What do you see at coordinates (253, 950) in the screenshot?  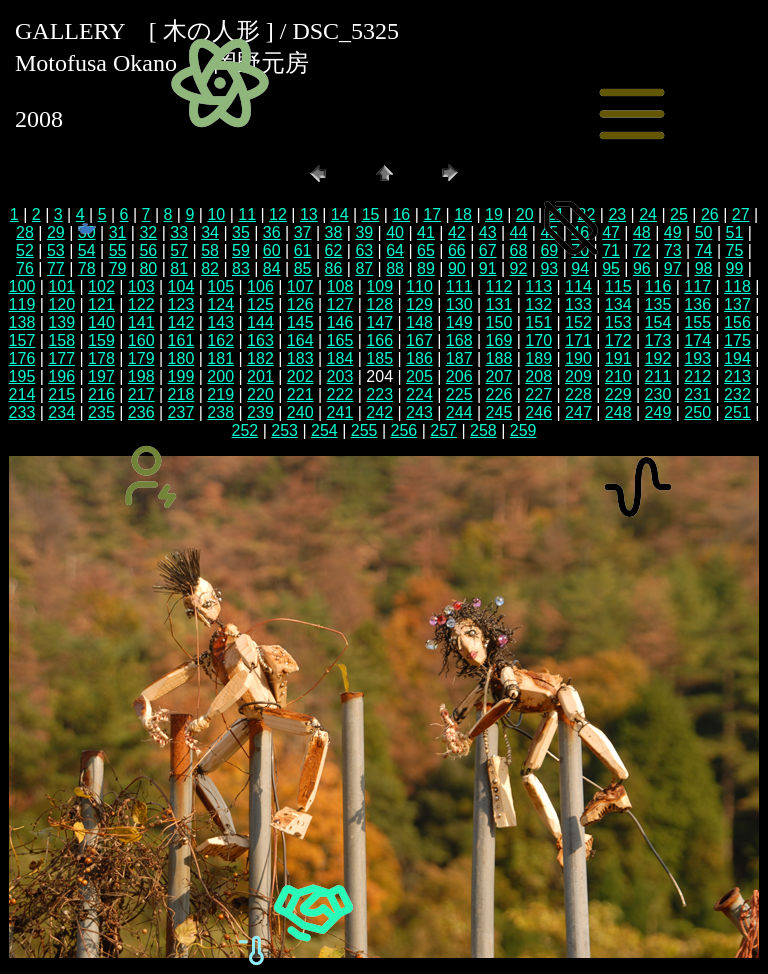 I see `decrease temperature setting` at bounding box center [253, 950].